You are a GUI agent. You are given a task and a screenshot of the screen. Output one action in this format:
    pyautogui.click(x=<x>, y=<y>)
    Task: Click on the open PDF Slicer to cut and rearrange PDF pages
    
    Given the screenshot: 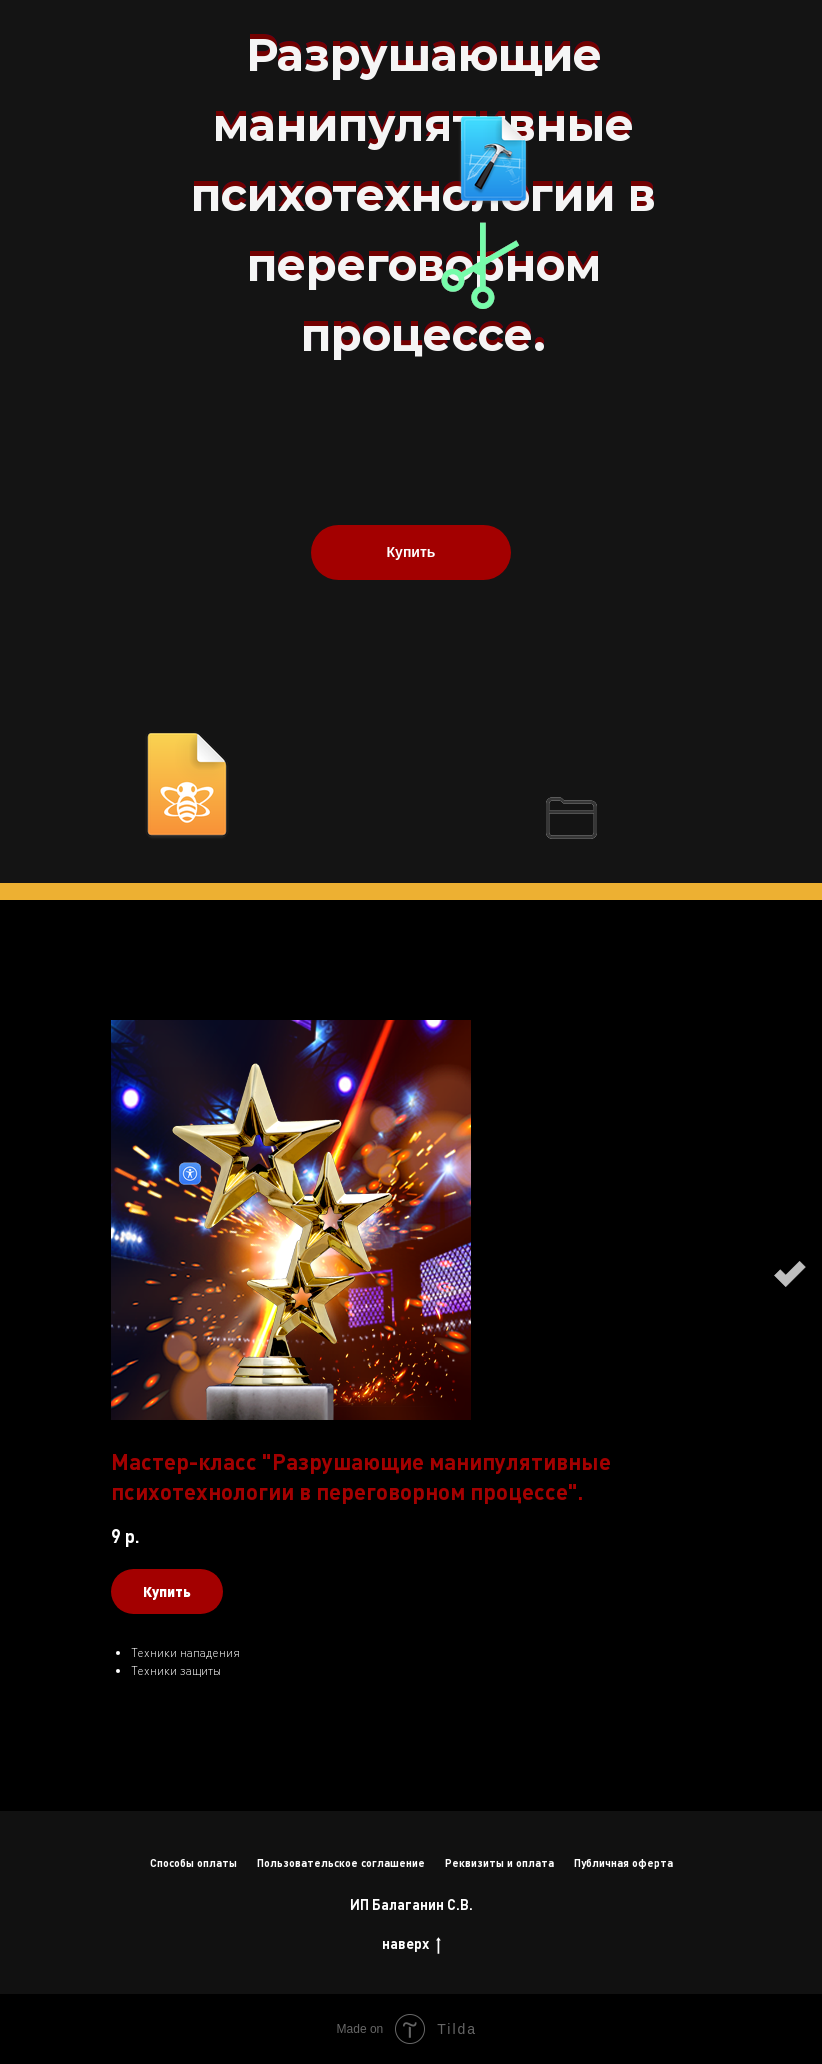 What is the action you would take?
    pyautogui.click(x=480, y=263)
    